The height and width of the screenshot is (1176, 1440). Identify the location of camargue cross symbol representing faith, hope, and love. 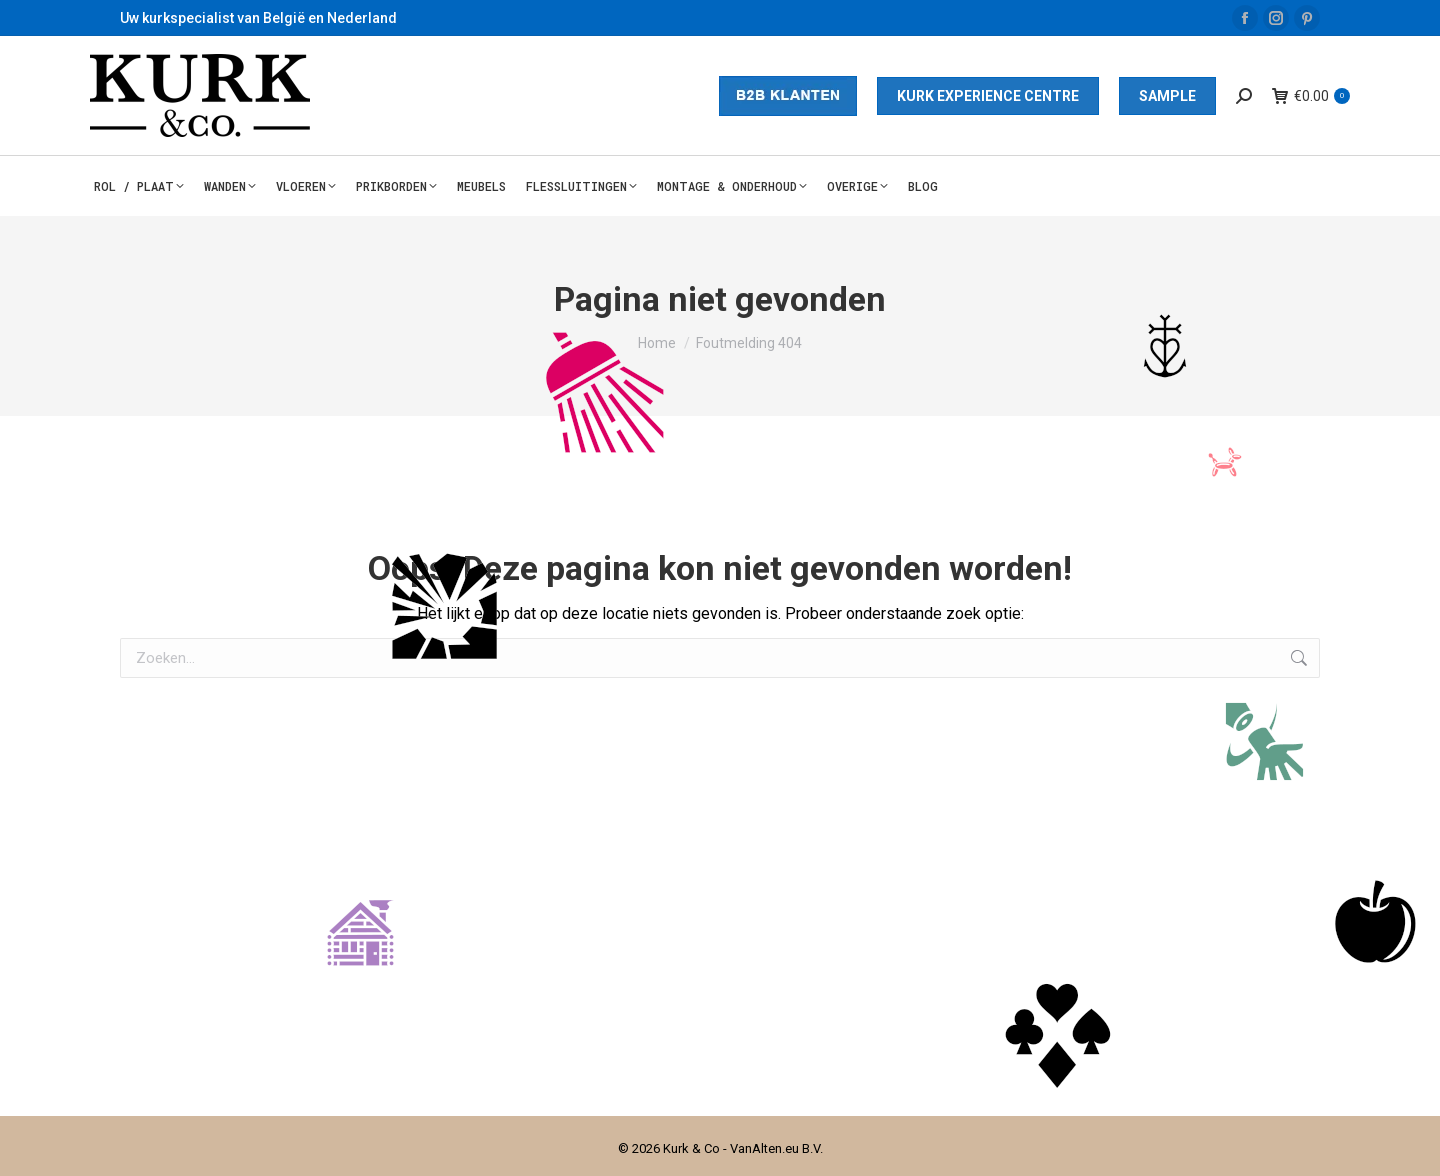
(1165, 346).